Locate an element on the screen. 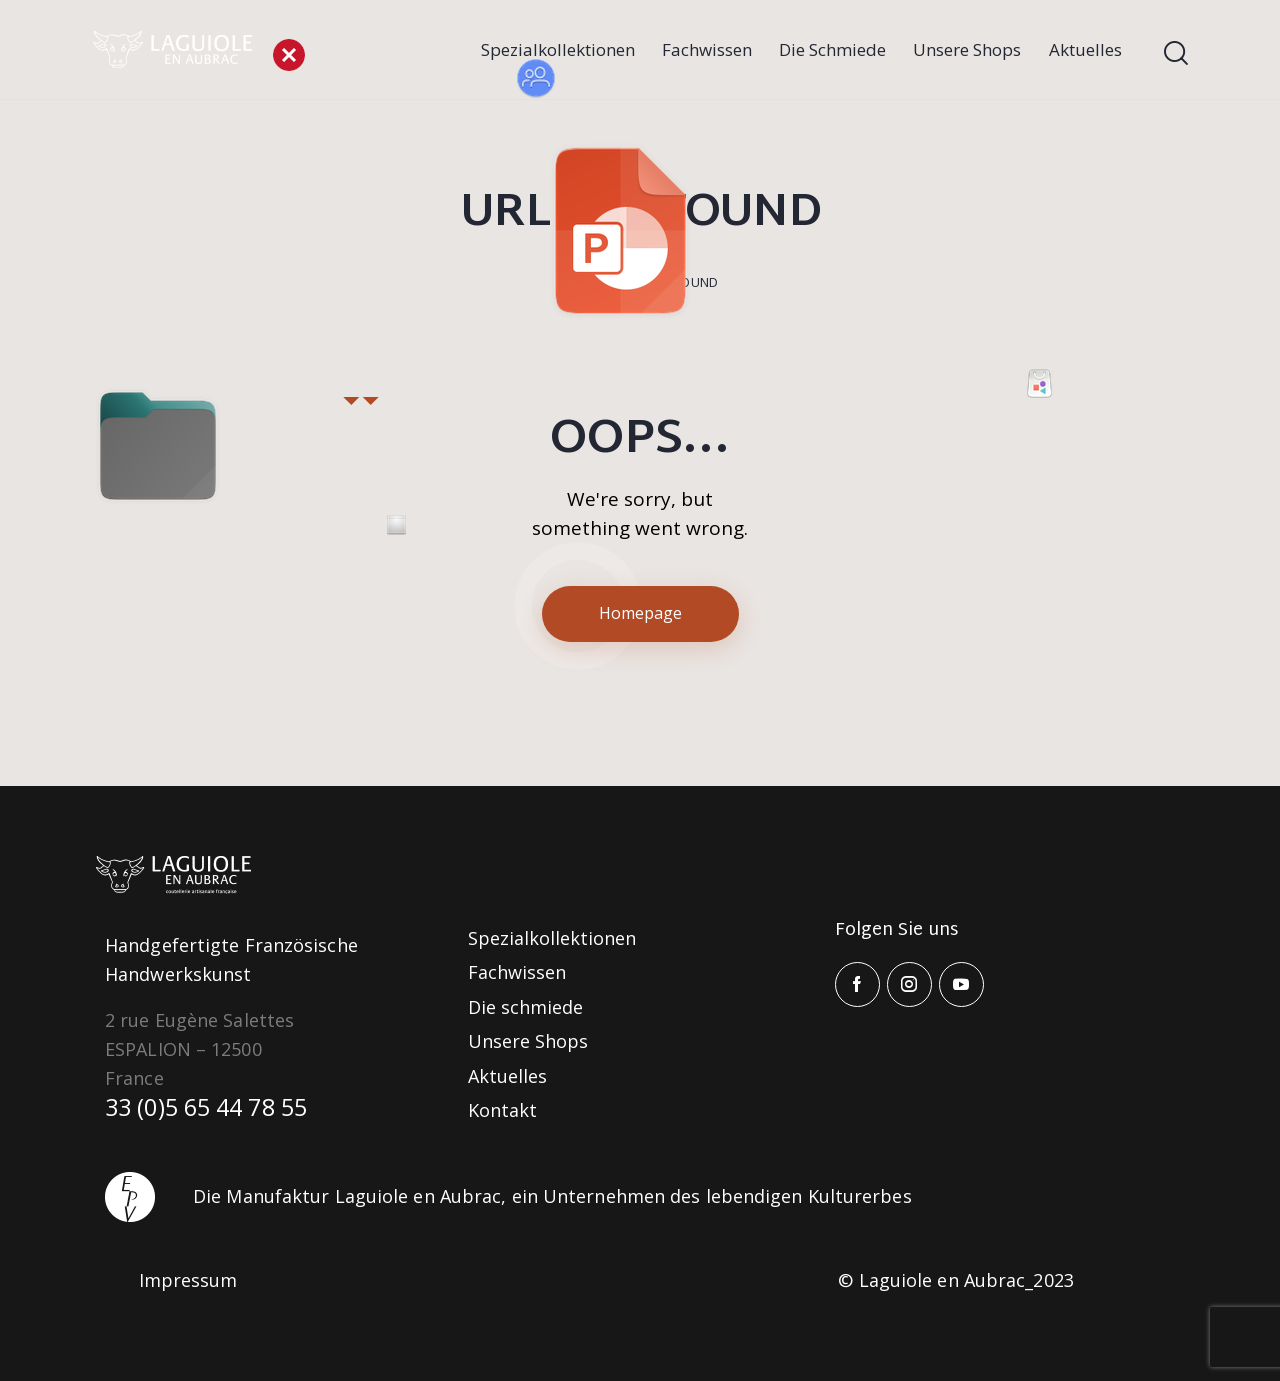  open the software center to browse and install apps is located at coordinates (1039, 383).